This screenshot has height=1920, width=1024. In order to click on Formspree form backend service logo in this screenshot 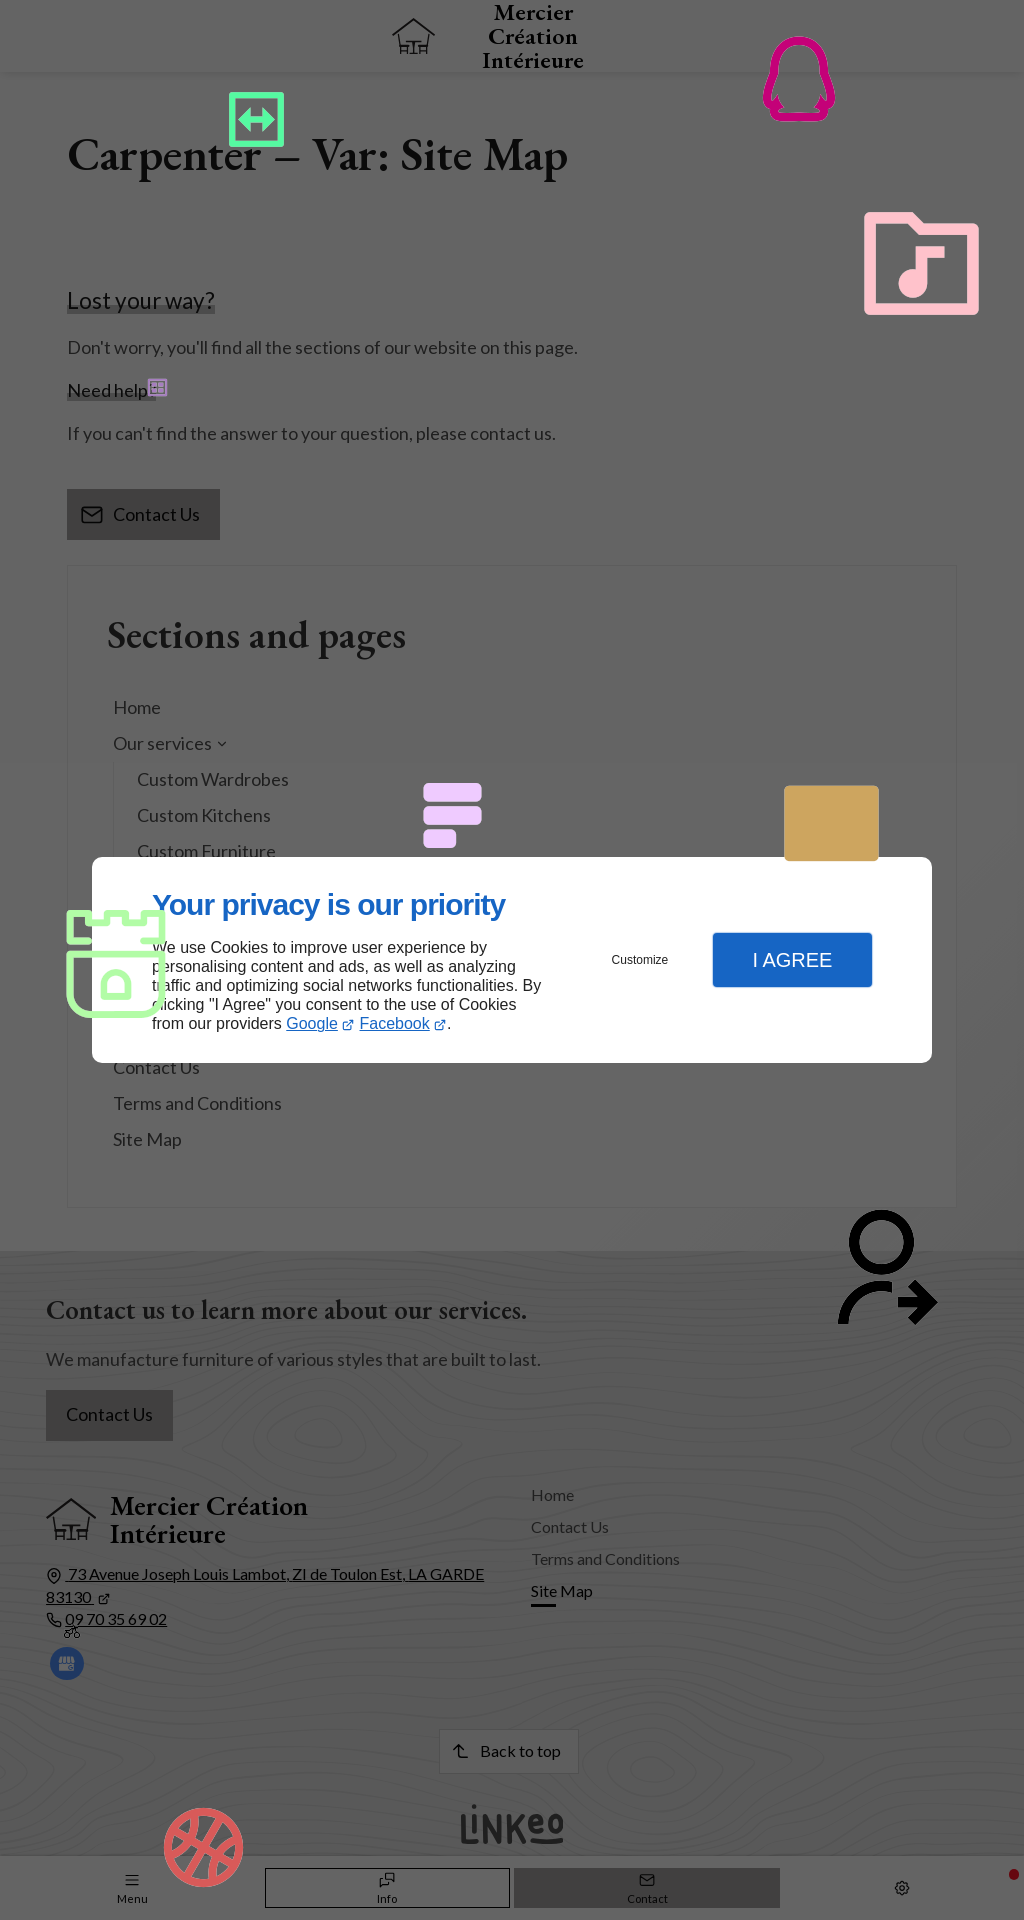, I will do `click(452, 815)`.